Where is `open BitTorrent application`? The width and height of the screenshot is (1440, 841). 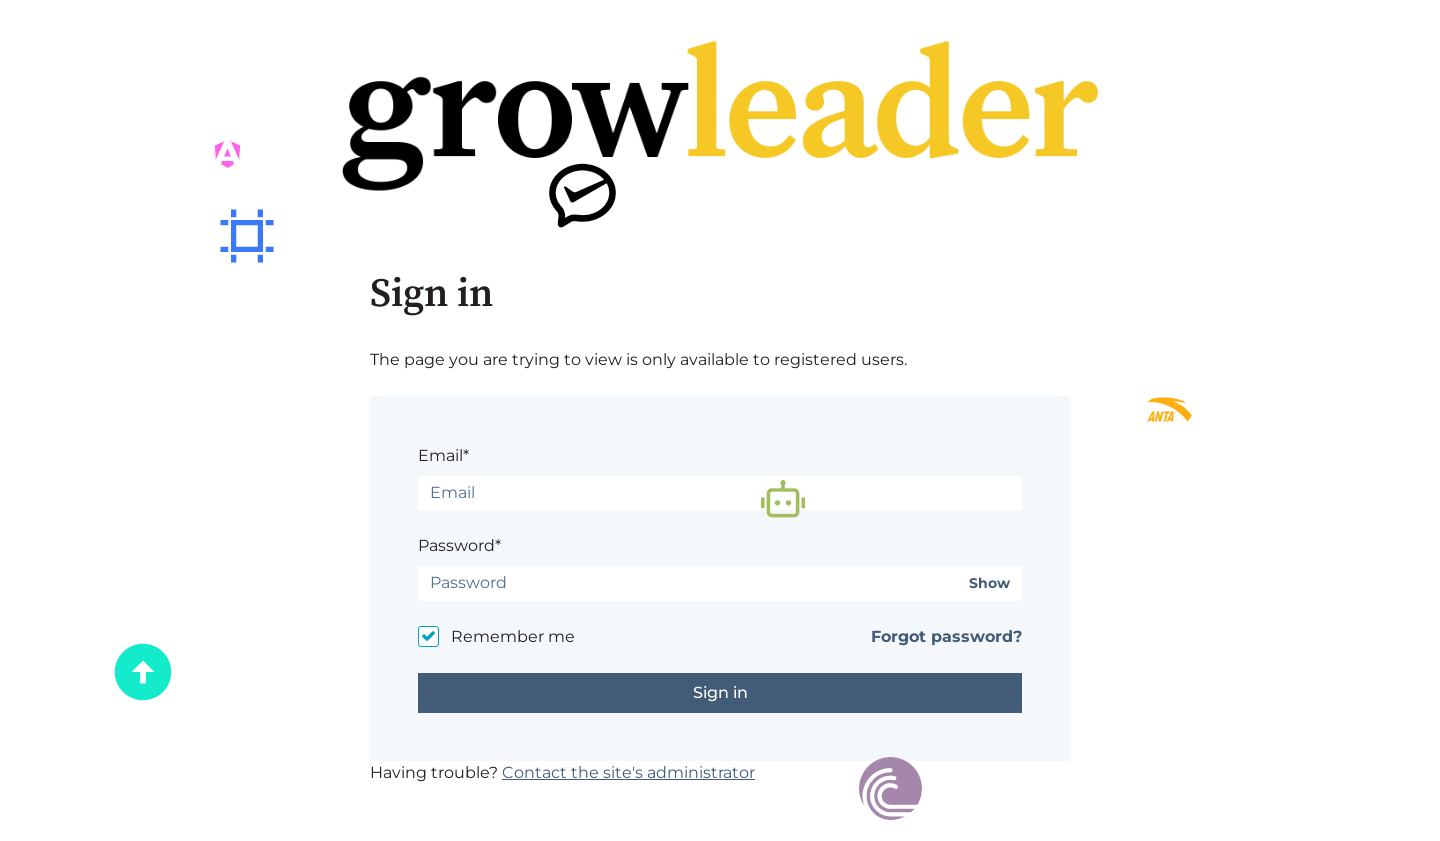
open BitTorrent application is located at coordinates (890, 788).